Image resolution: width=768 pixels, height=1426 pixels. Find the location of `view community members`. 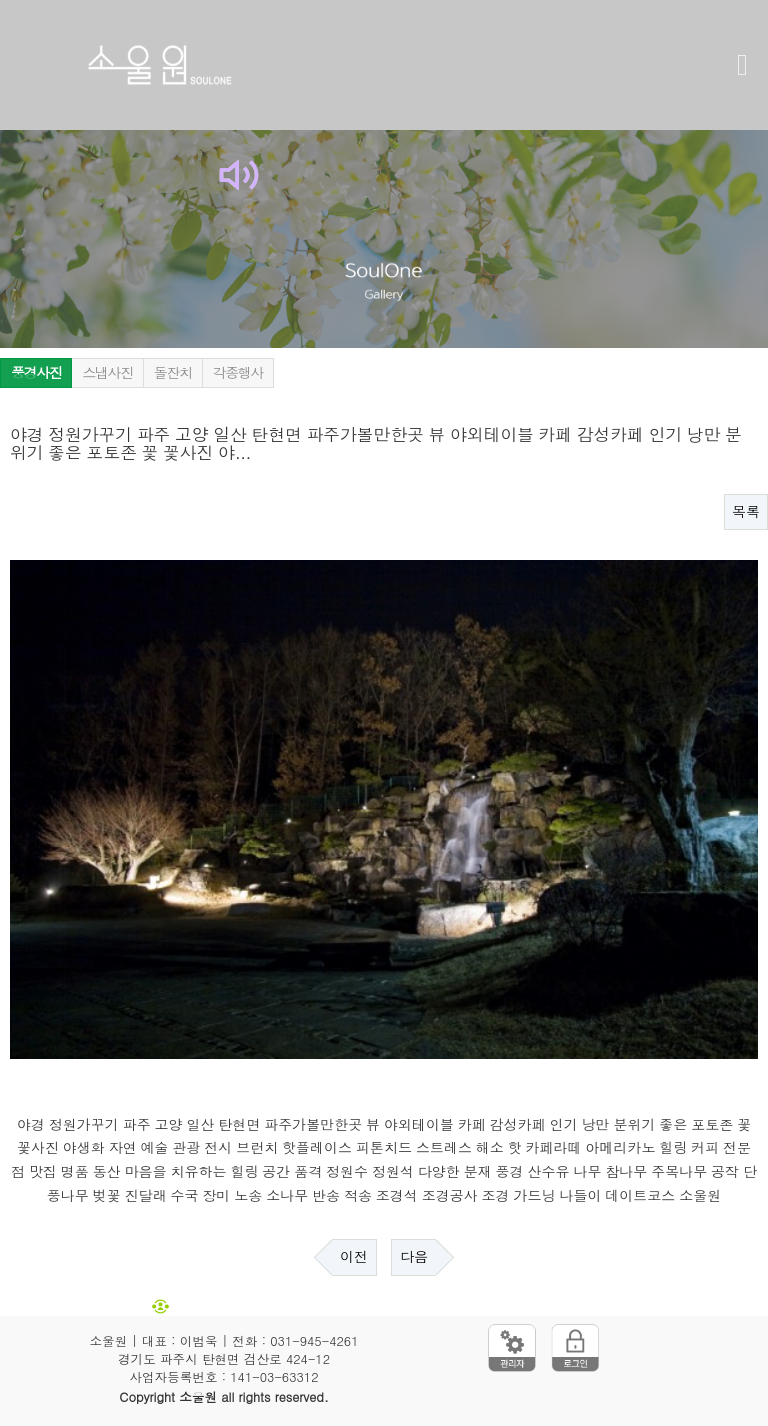

view community members is located at coordinates (160, 1306).